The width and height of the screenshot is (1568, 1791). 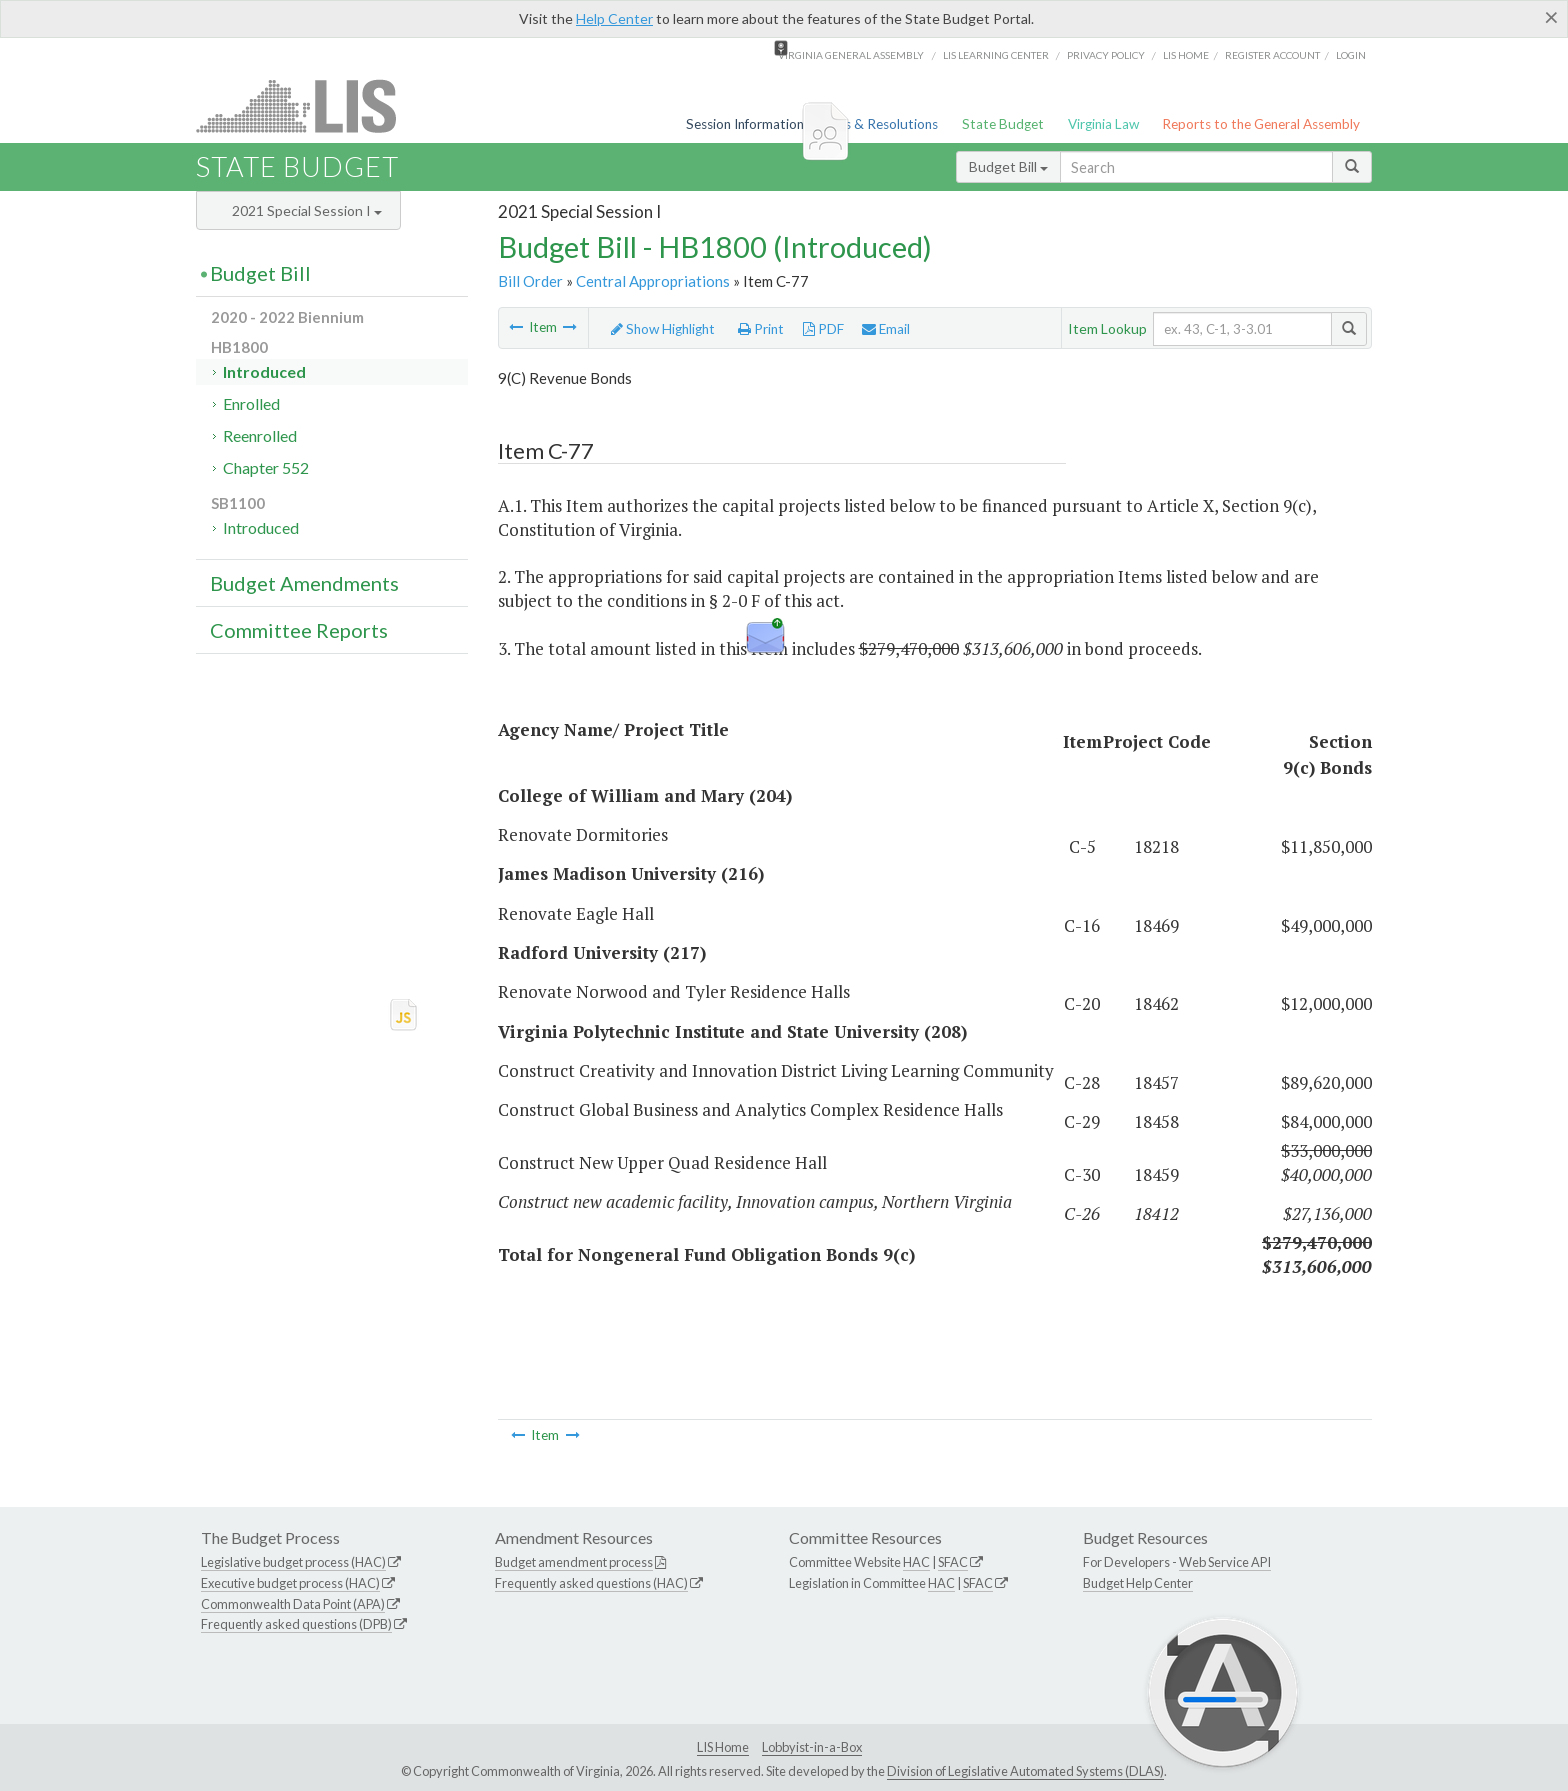 What do you see at coordinates (765, 637) in the screenshot?
I see `indicates email was successfully sent` at bounding box center [765, 637].